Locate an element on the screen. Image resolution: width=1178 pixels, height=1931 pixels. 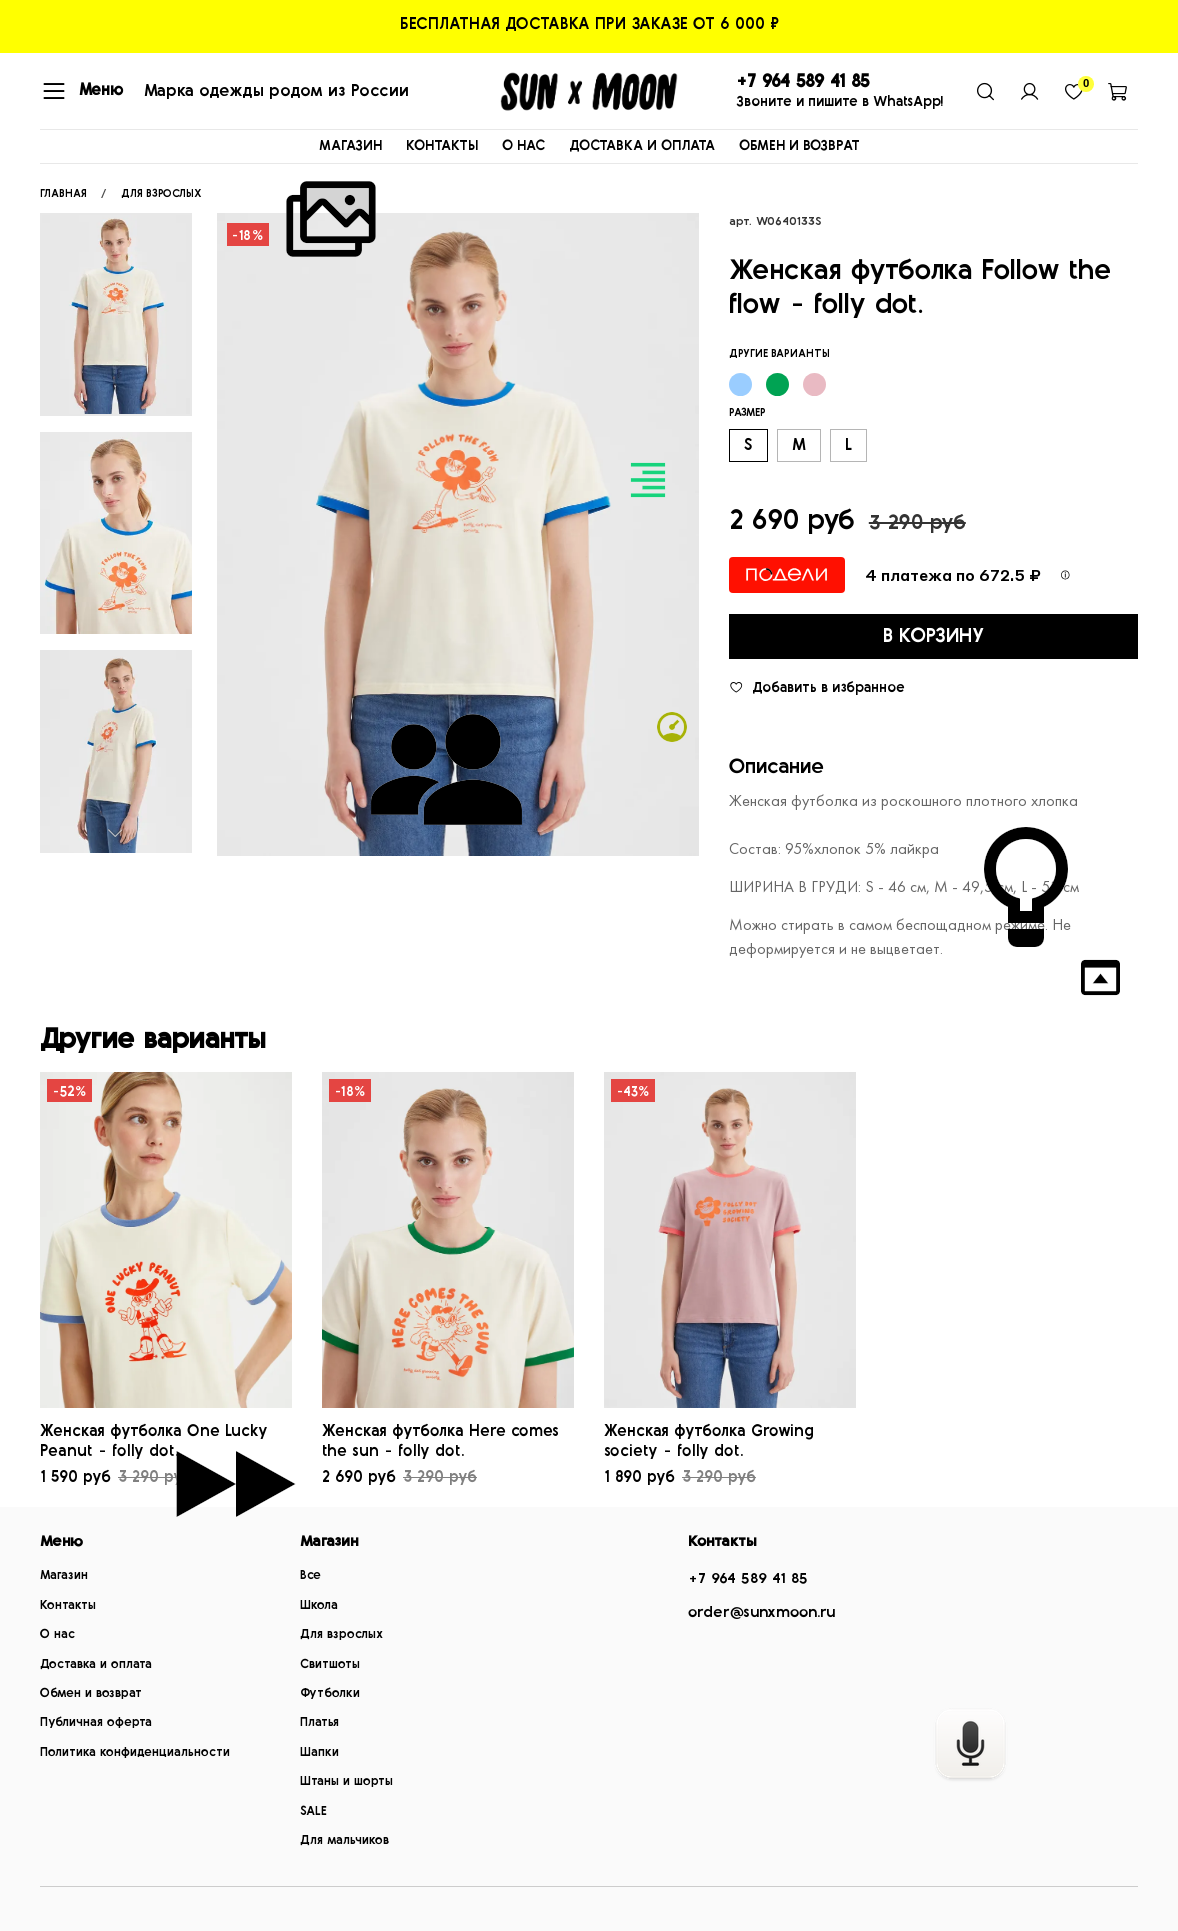
skip to next track or media is located at coordinates (236, 1484).